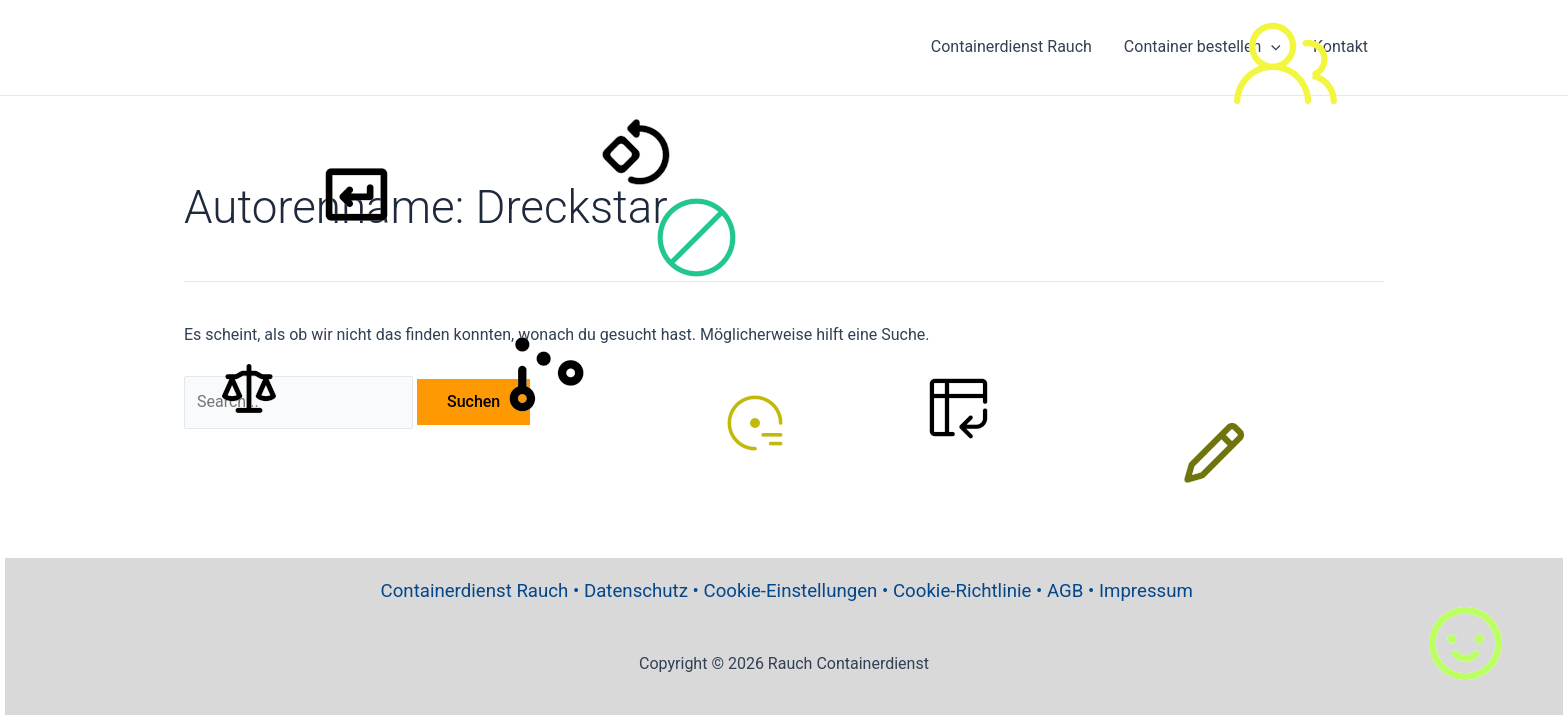 This screenshot has height=720, width=1568. I want to click on edit content or settings, so click(1214, 453).